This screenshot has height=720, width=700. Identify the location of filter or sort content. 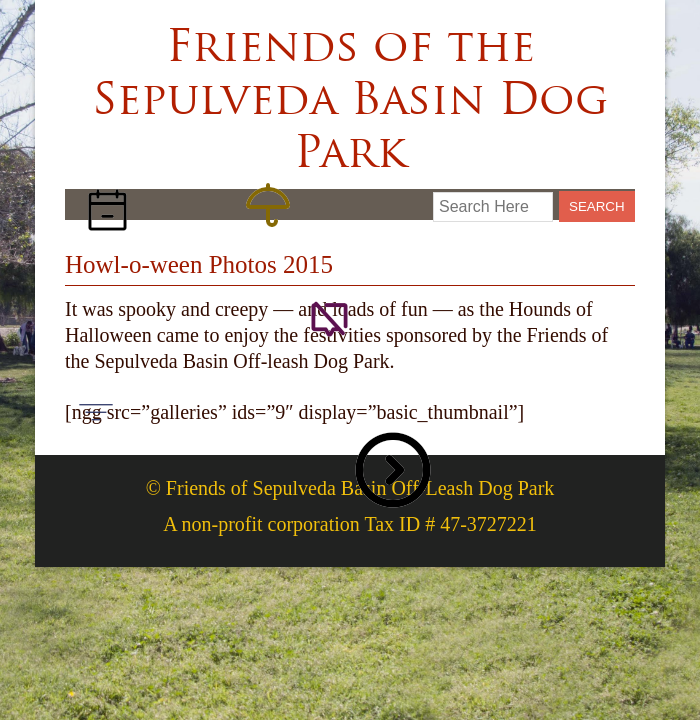
(96, 411).